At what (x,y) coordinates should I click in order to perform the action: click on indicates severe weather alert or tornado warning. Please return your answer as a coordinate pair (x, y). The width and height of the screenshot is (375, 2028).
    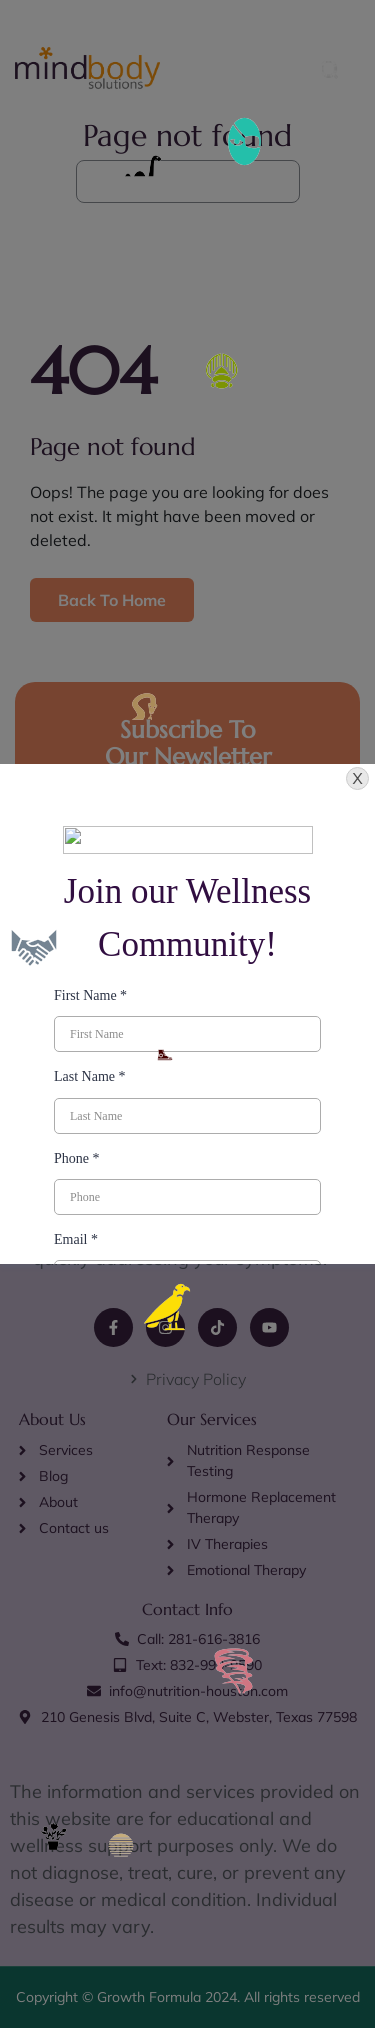
    Looking at the image, I should click on (234, 1671).